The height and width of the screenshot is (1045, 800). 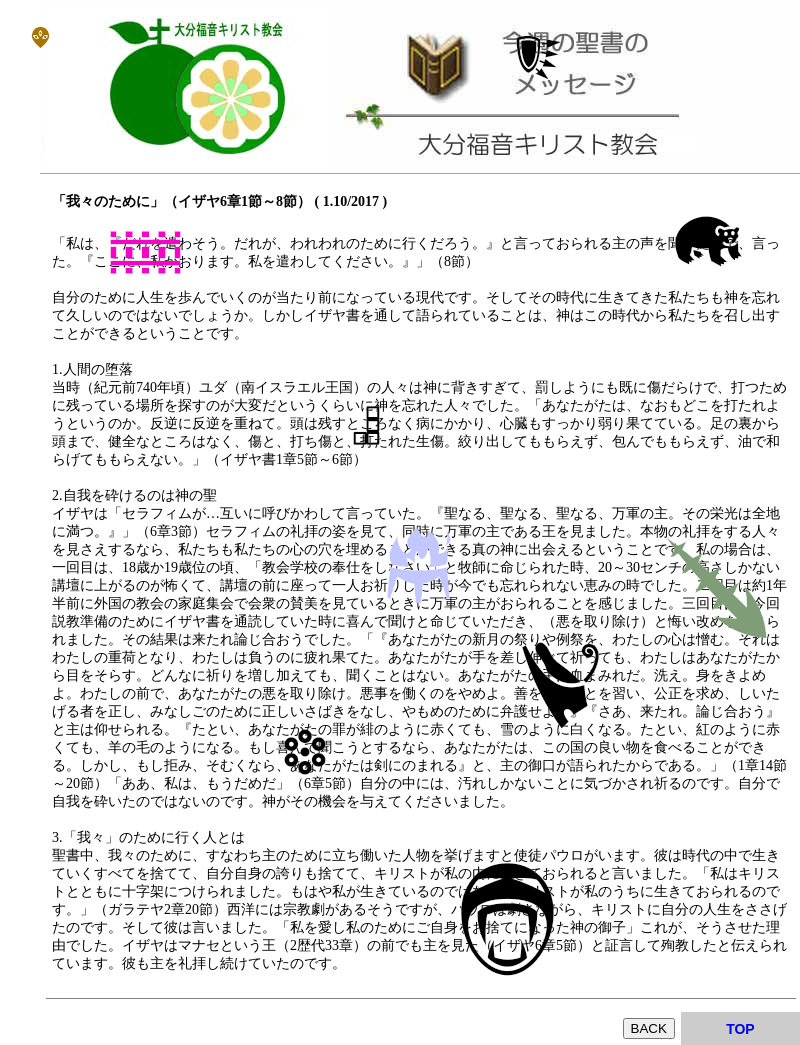 I want to click on polar bear icon for wildlife or arctic-themed game, so click(x=708, y=241).